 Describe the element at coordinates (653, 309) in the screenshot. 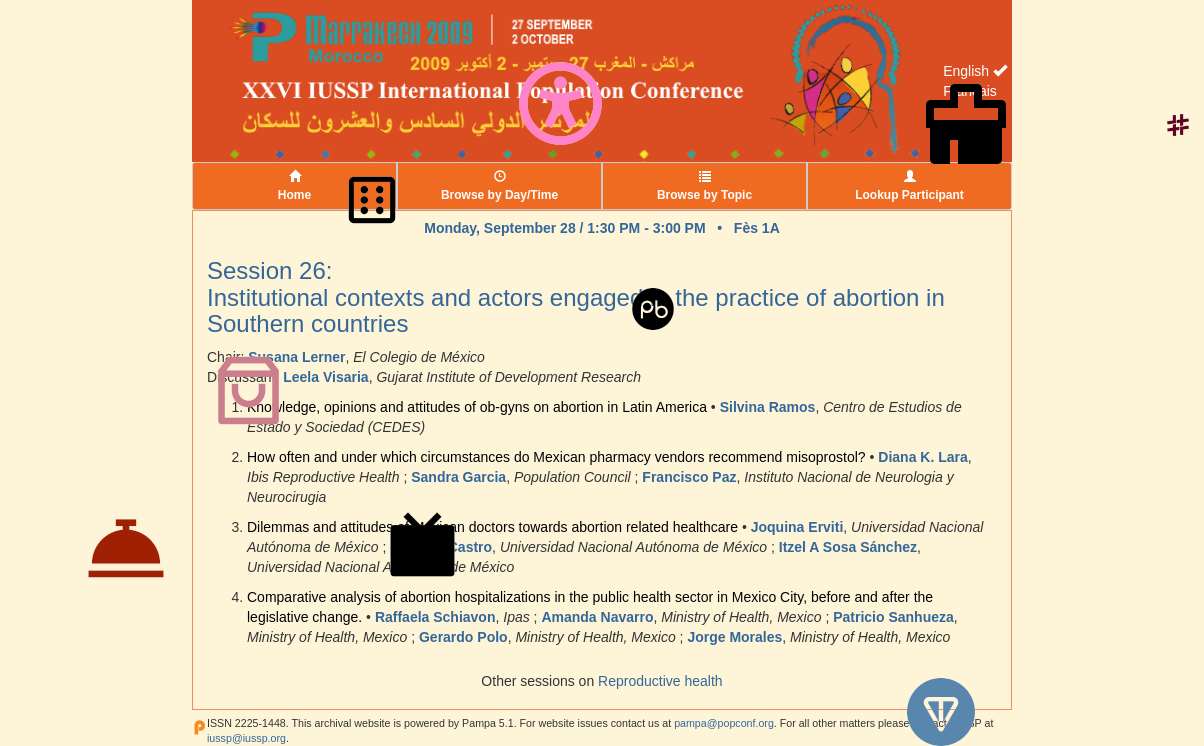

I see `prepbytes logo` at that location.